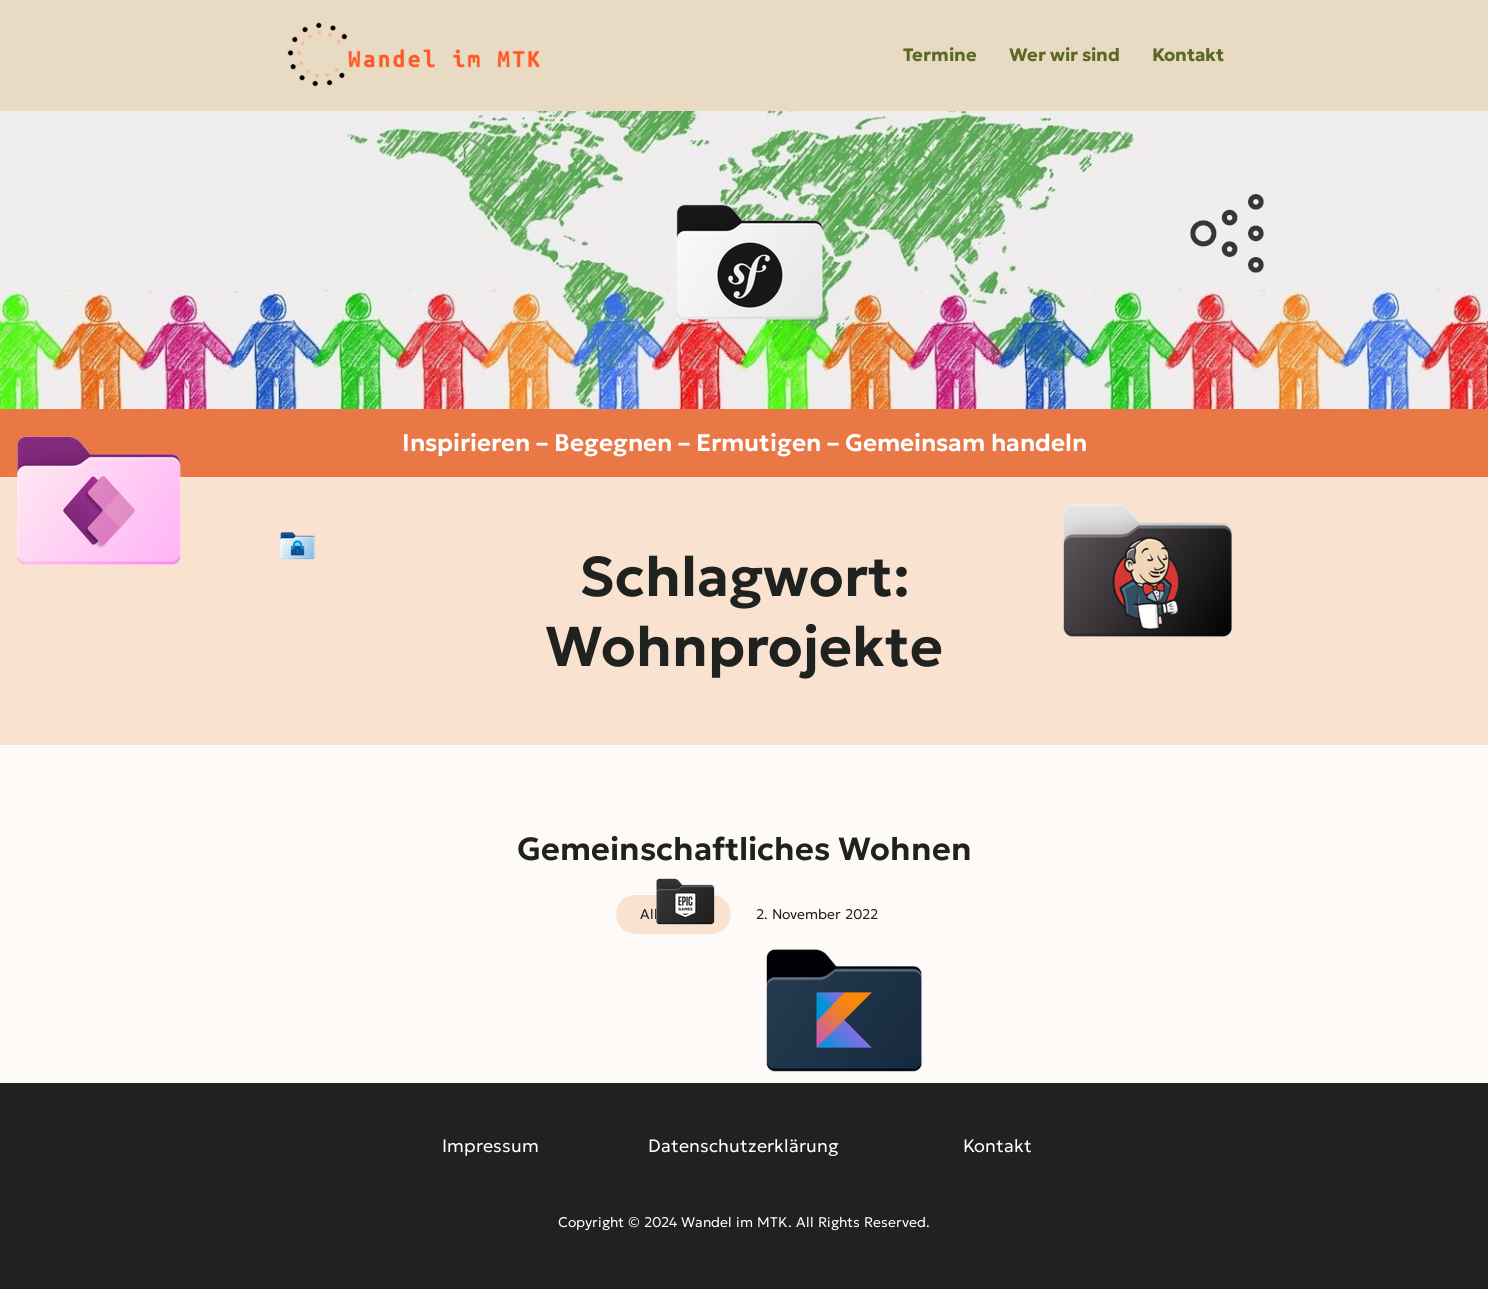  I want to click on open folder containing Microsoft Power Apps files, so click(98, 505).